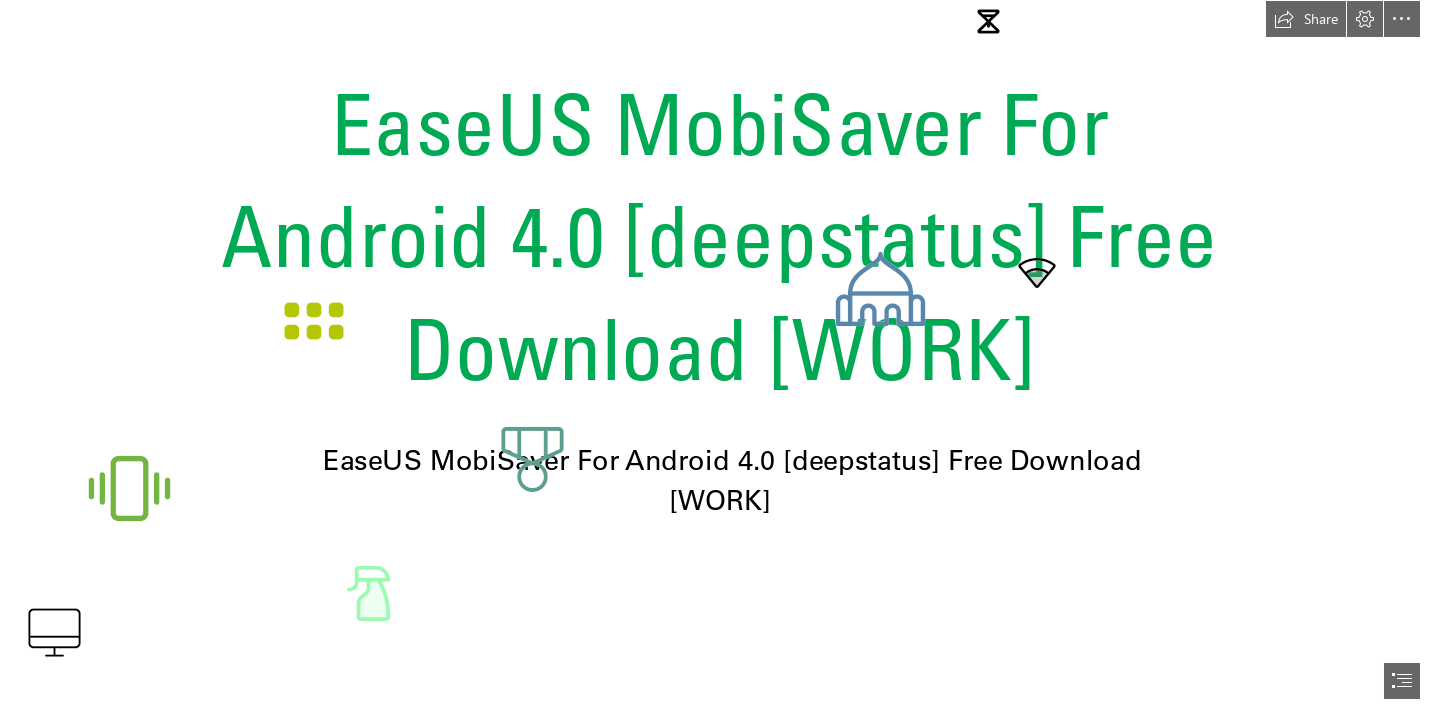  Describe the element at coordinates (532, 455) in the screenshot. I see `view achievements or awards` at that location.